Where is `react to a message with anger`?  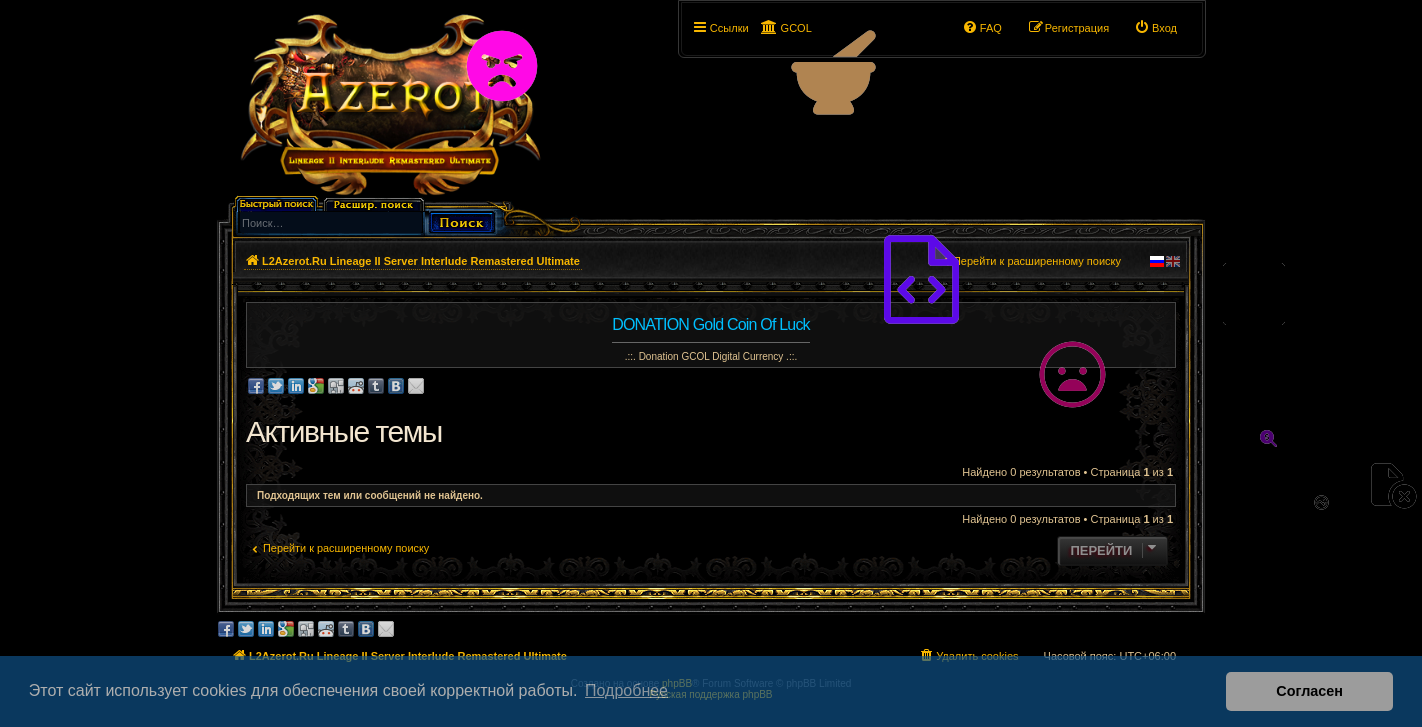 react to a message with anger is located at coordinates (502, 66).